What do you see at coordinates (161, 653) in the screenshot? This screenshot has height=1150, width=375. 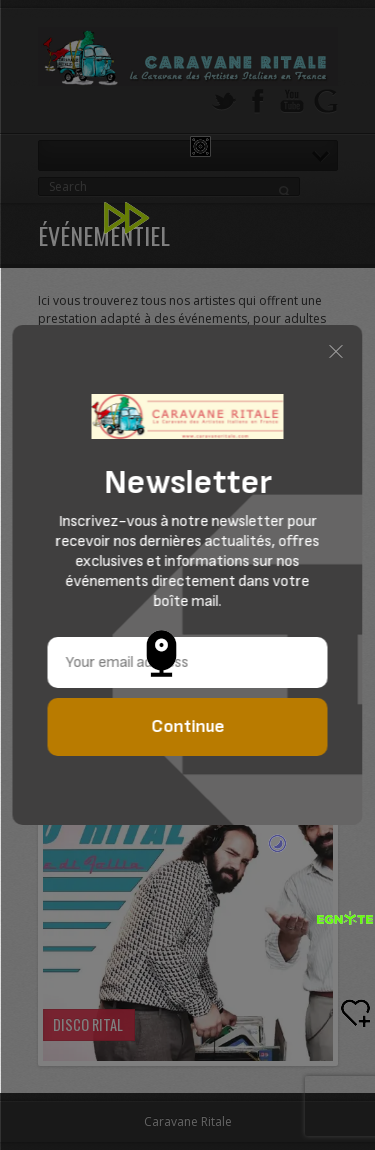 I see `enable webcam or video camera` at bounding box center [161, 653].